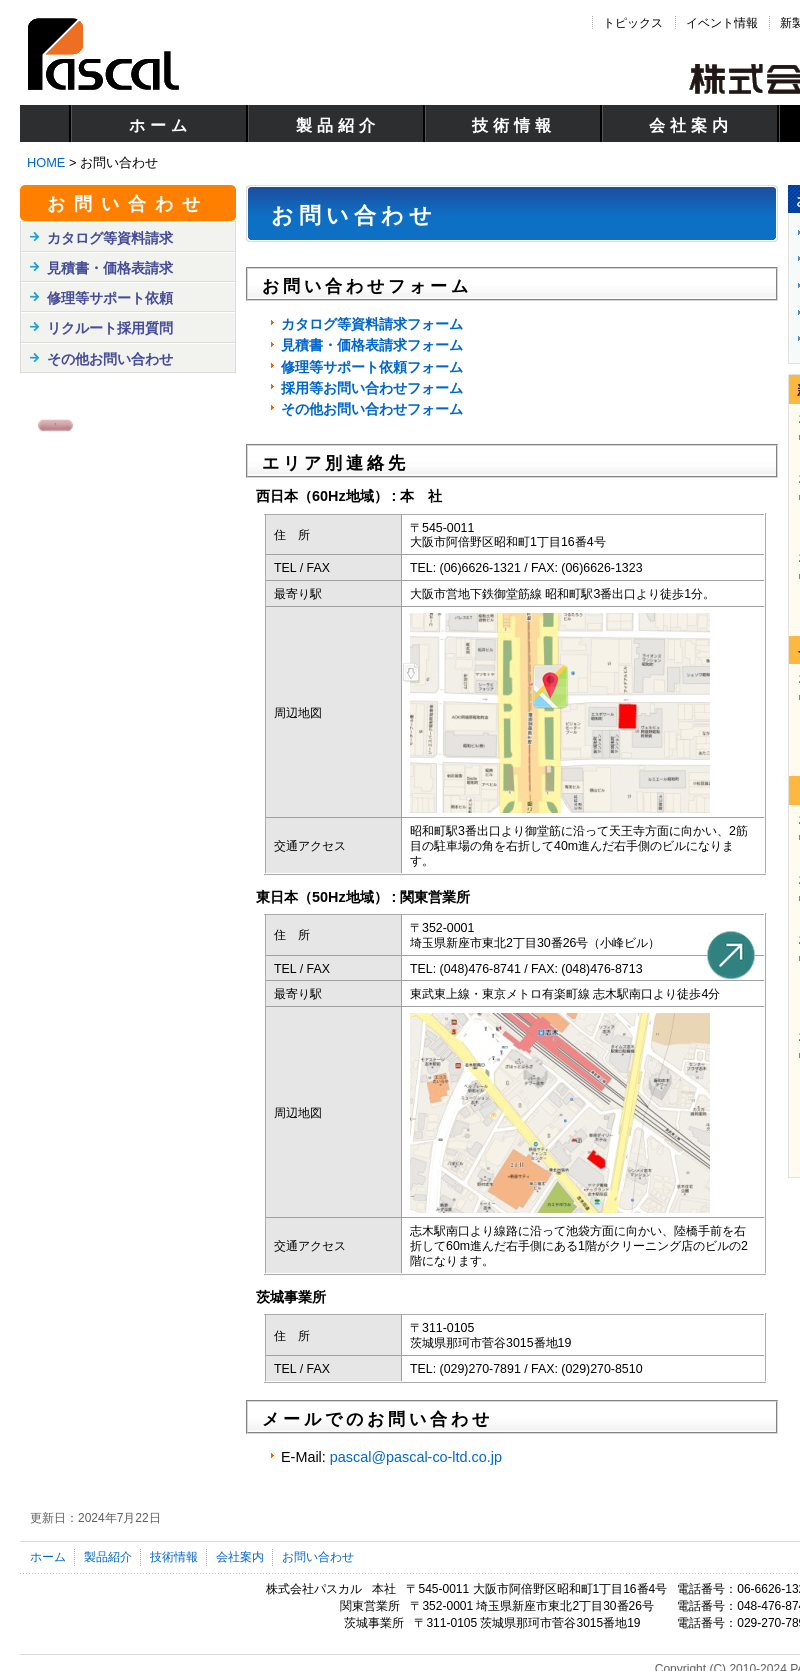  What do you see at coordinates (55, 425) in the screenshot?
I see `connect to a bluetooth speaker` at bounding box center [55, 425].